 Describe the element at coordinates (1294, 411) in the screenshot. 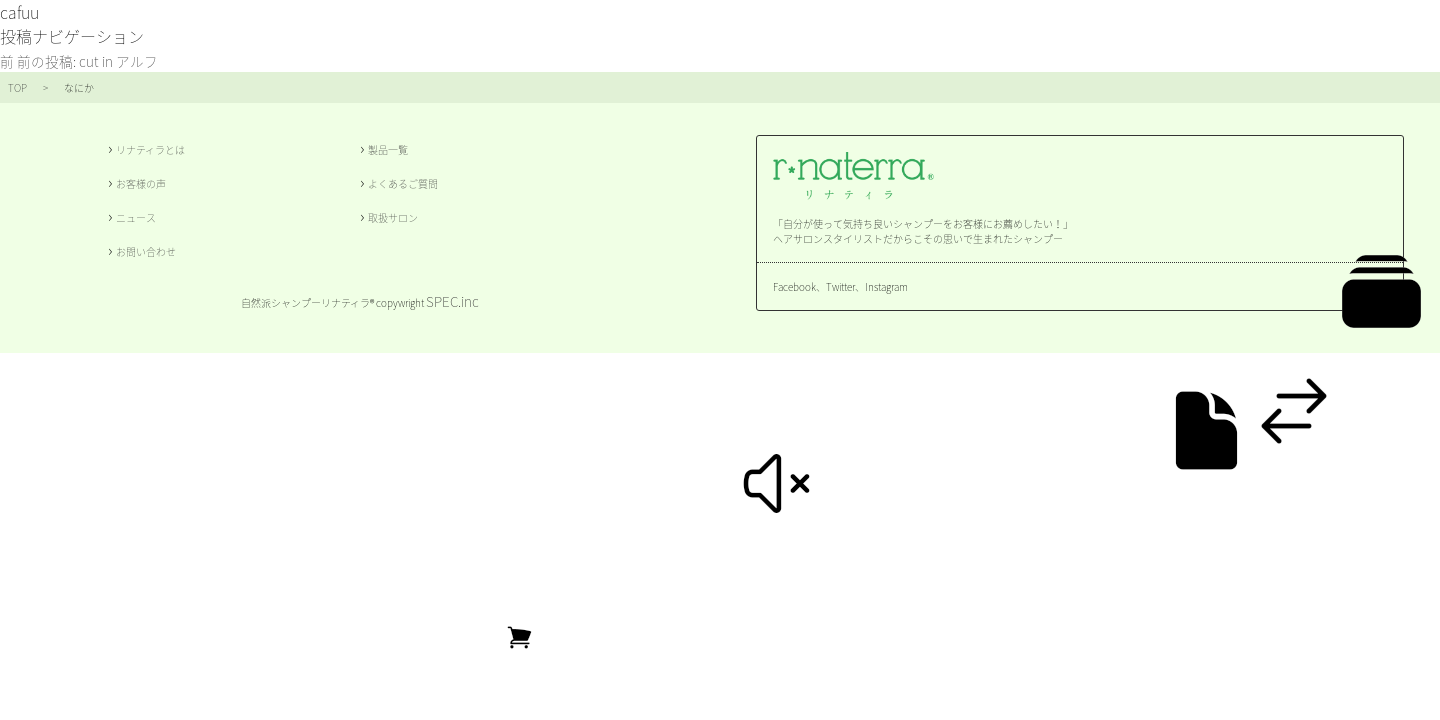

I see `swap or exchange items` at that location.